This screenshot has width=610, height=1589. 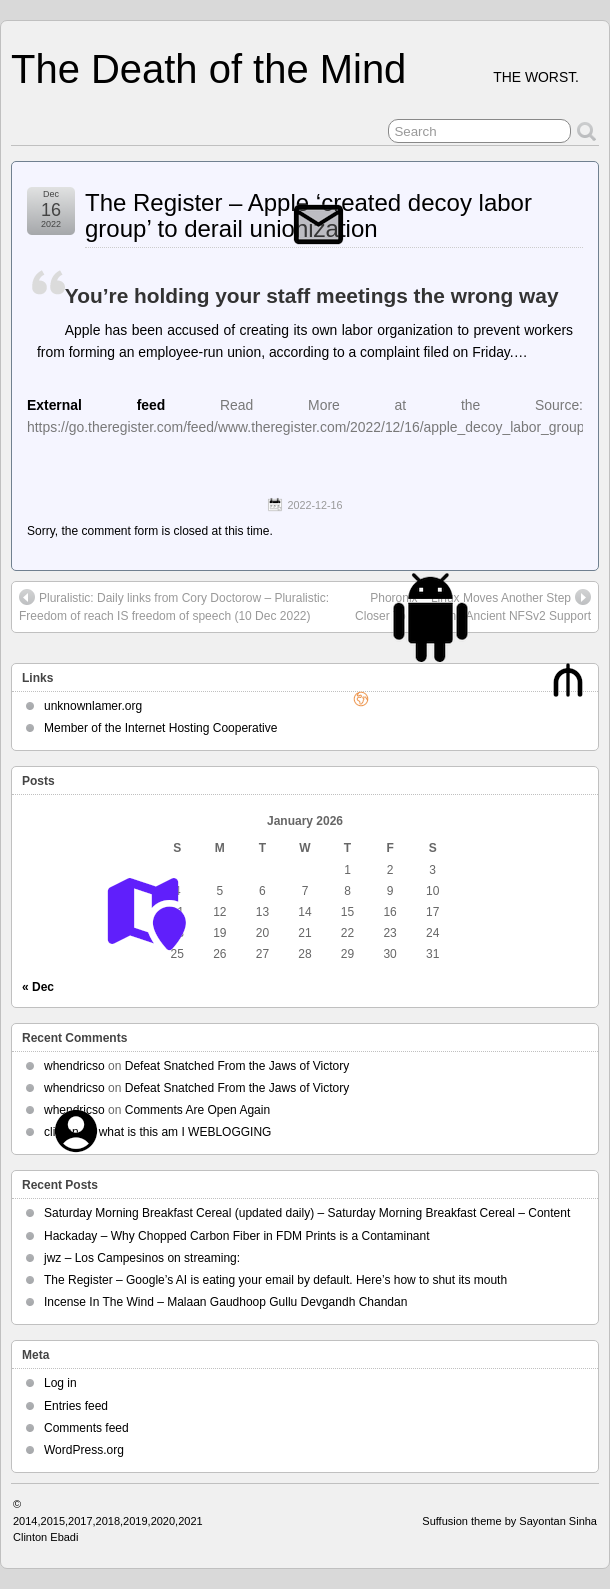 I want to click on indicates azerbaijani manat currency, so click(x=568, y=680).